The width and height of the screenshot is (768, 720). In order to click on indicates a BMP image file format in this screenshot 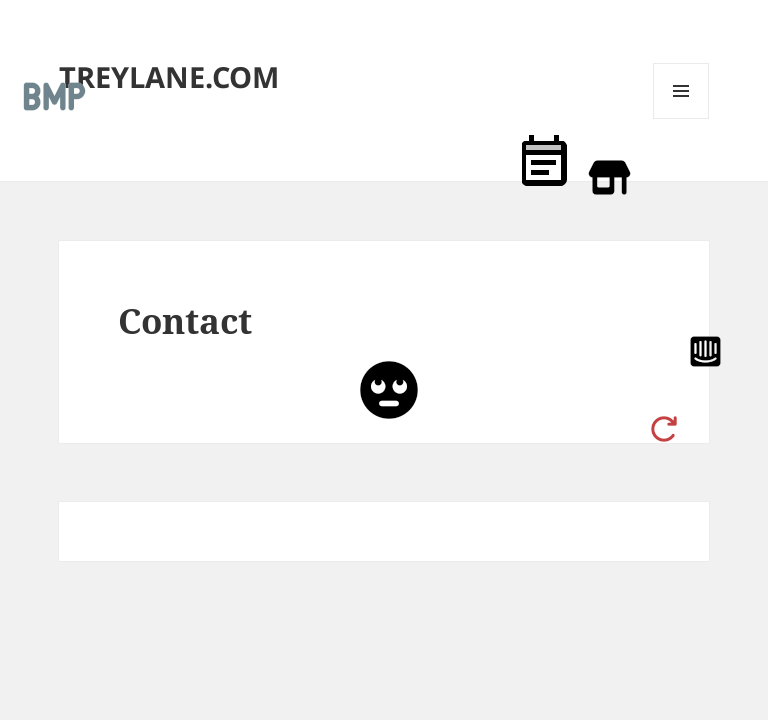, I will do `click(54, 96)`.